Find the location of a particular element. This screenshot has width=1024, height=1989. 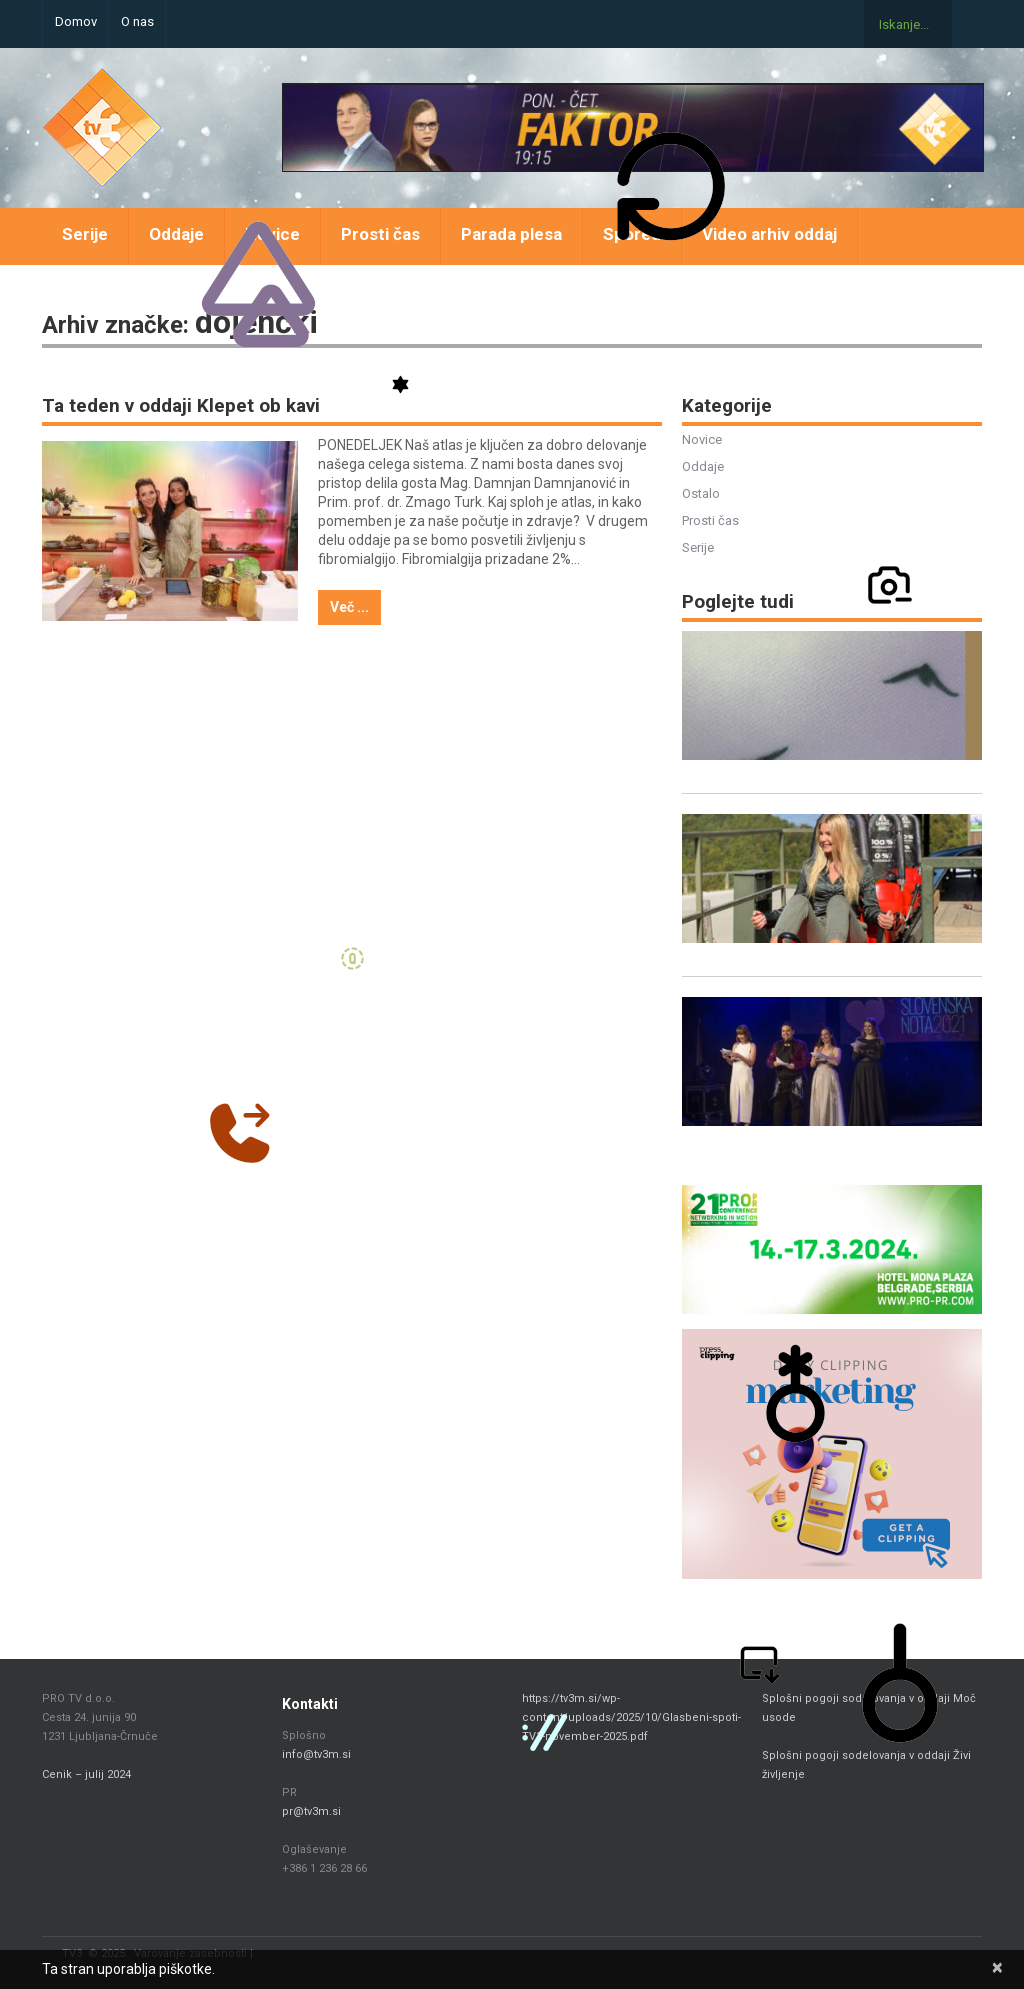

download content to tablet device is located at coordinates (759, 1663).